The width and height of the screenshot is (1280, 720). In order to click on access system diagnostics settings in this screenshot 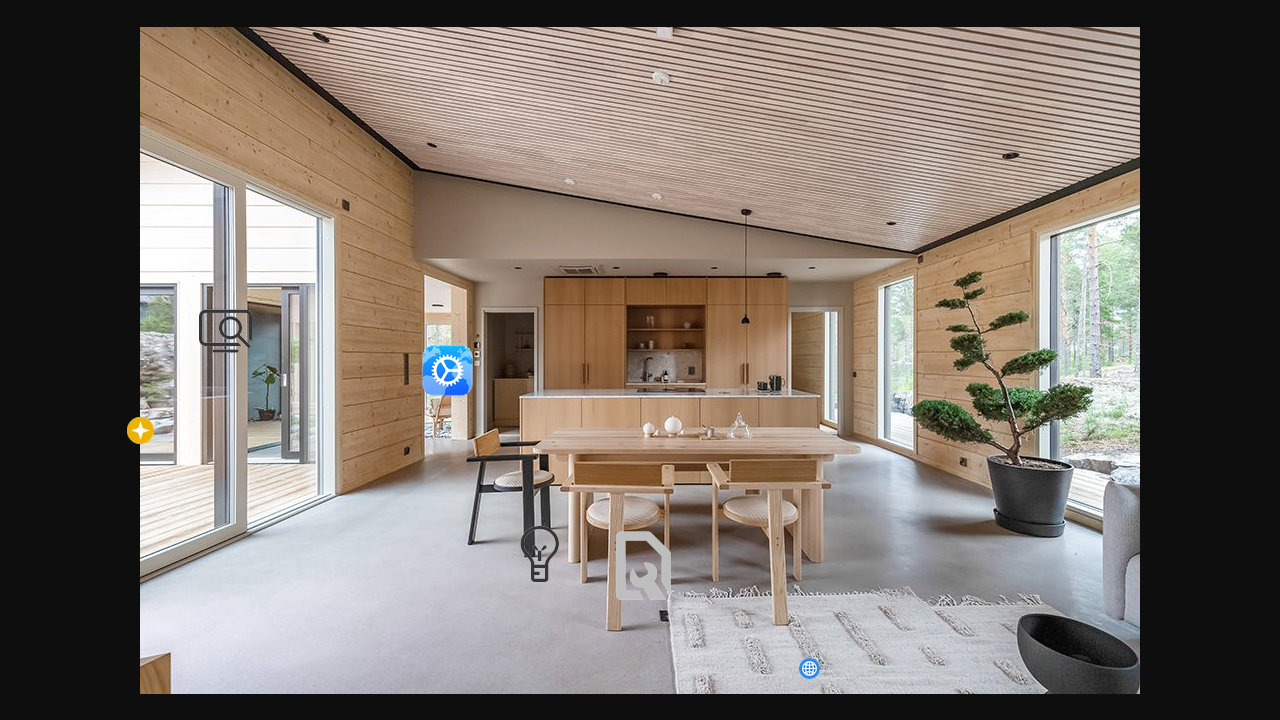, I will do `click(225, 329)`.